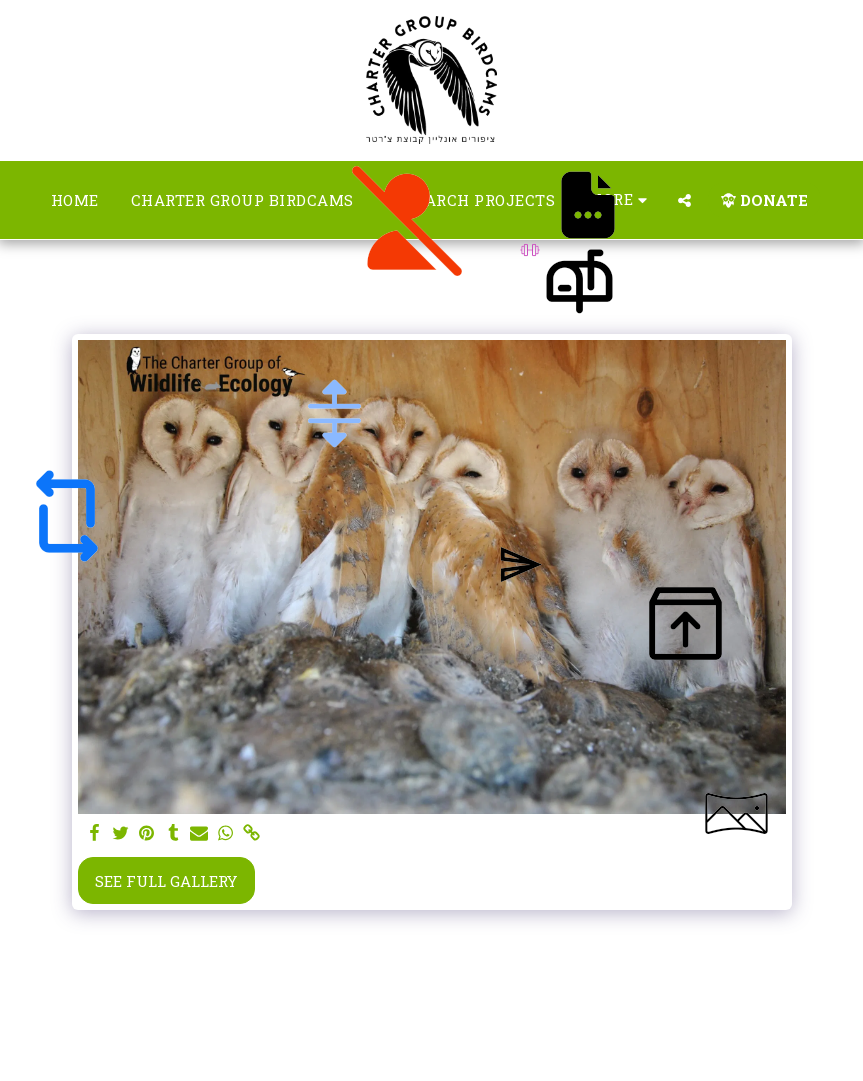 The width and height of the screenshot is (863, 1081). Describe the element at coordinates (334, 413) in the screenshot. I see `split content vertically` at that location.